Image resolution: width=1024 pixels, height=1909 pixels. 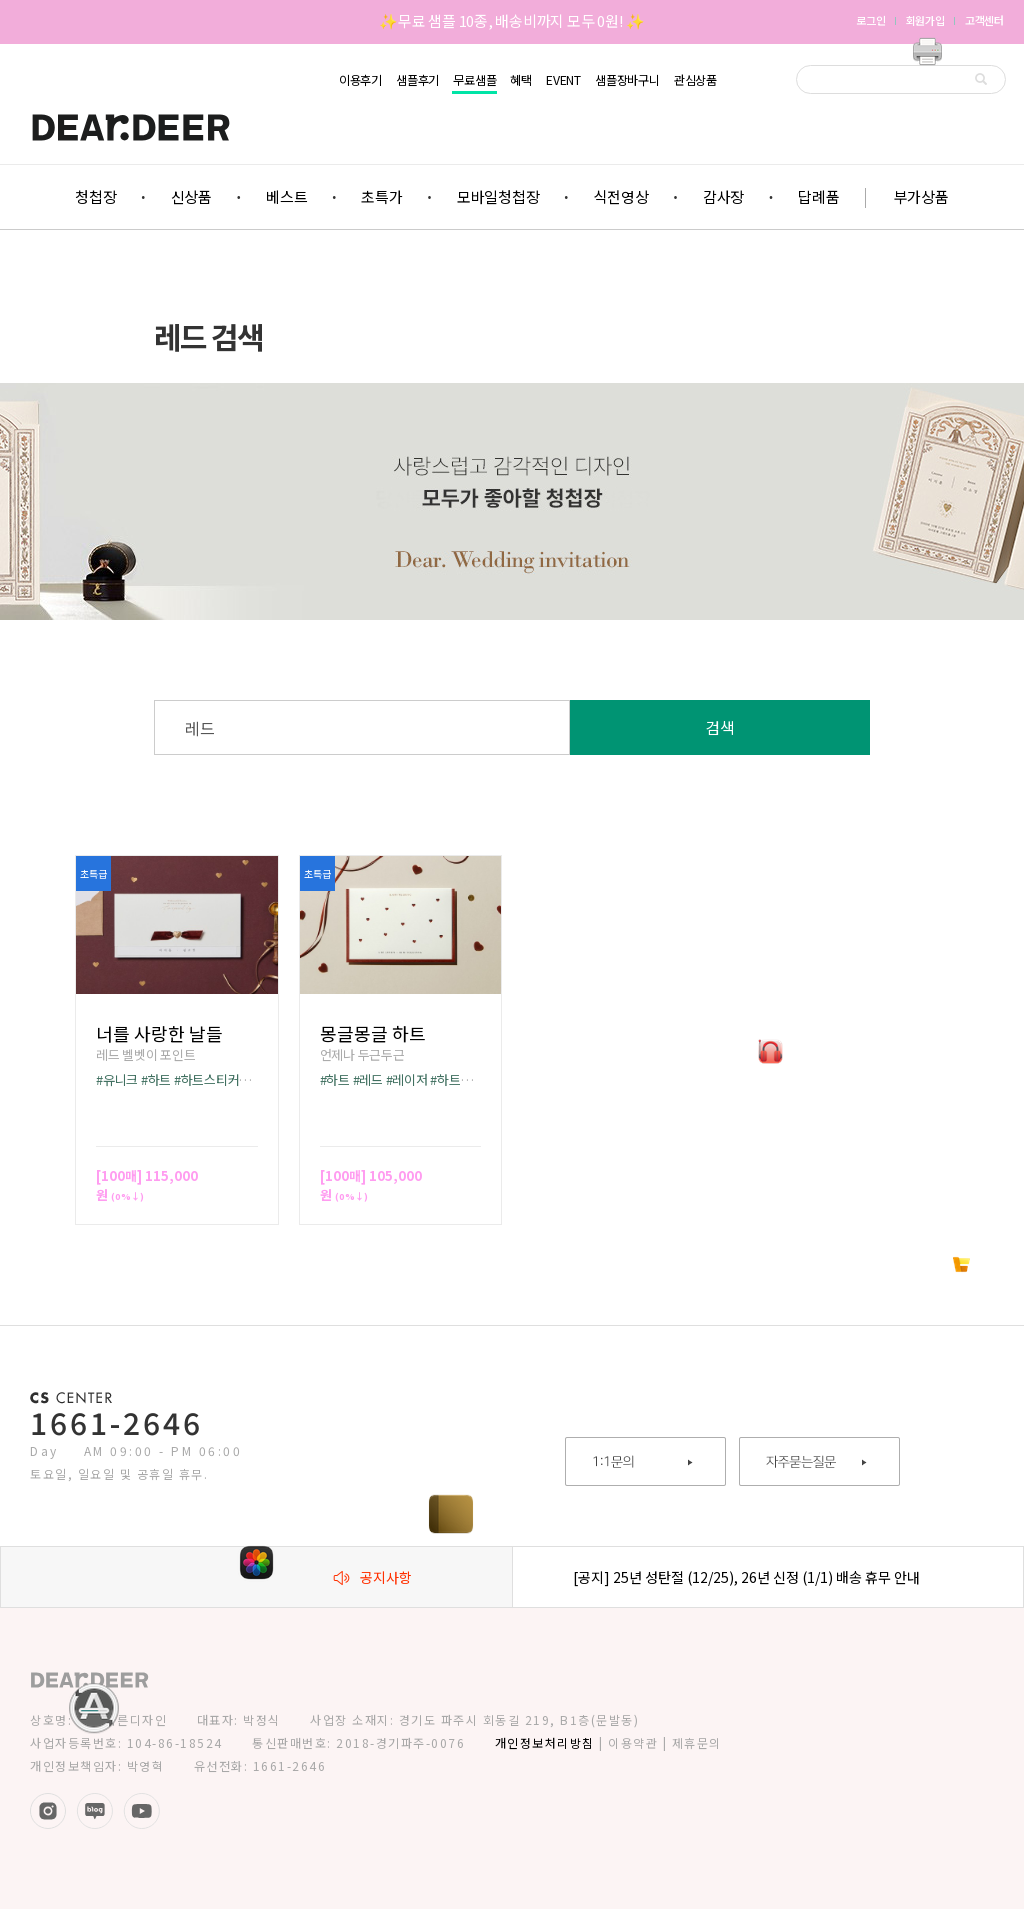 I want to click on open audio sharing app, so click(x=770, y=1051).